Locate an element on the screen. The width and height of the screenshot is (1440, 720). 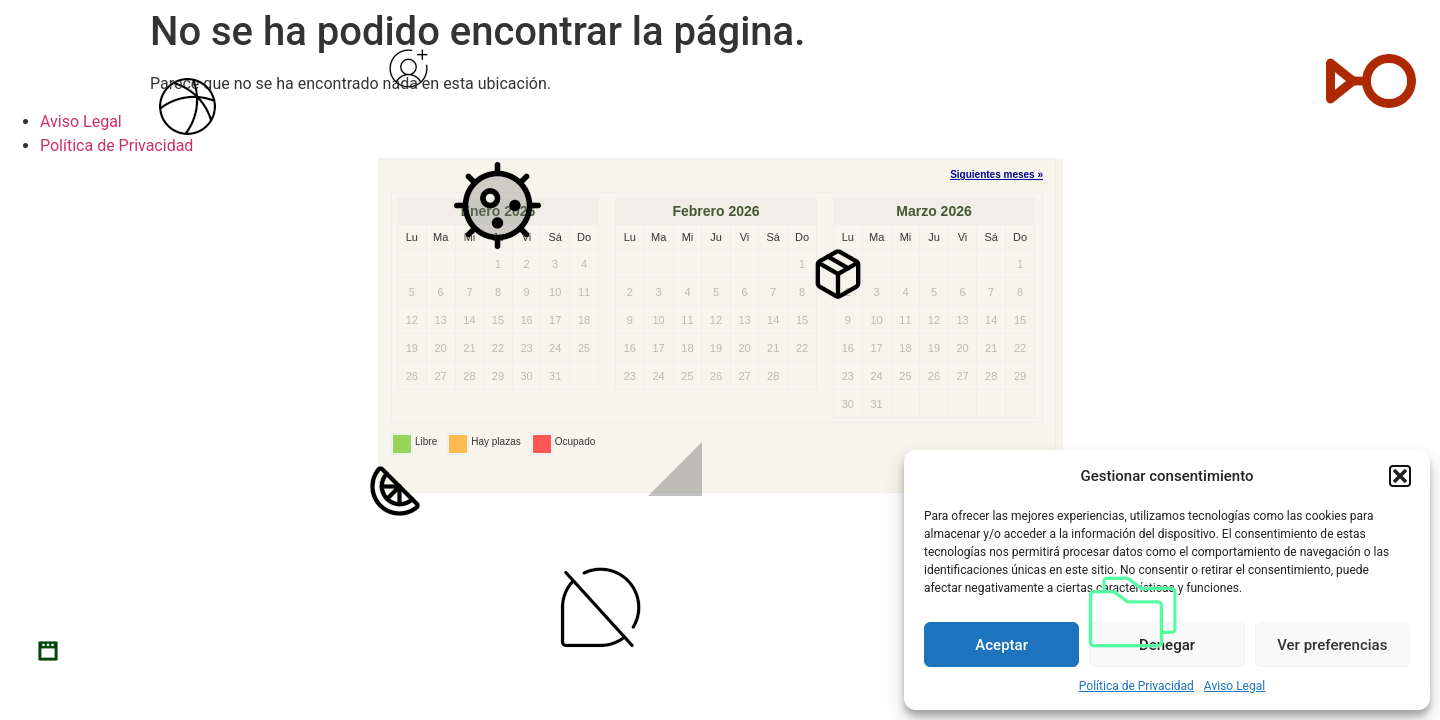
indicates no cellular signal is located at coordinates (675, 469).